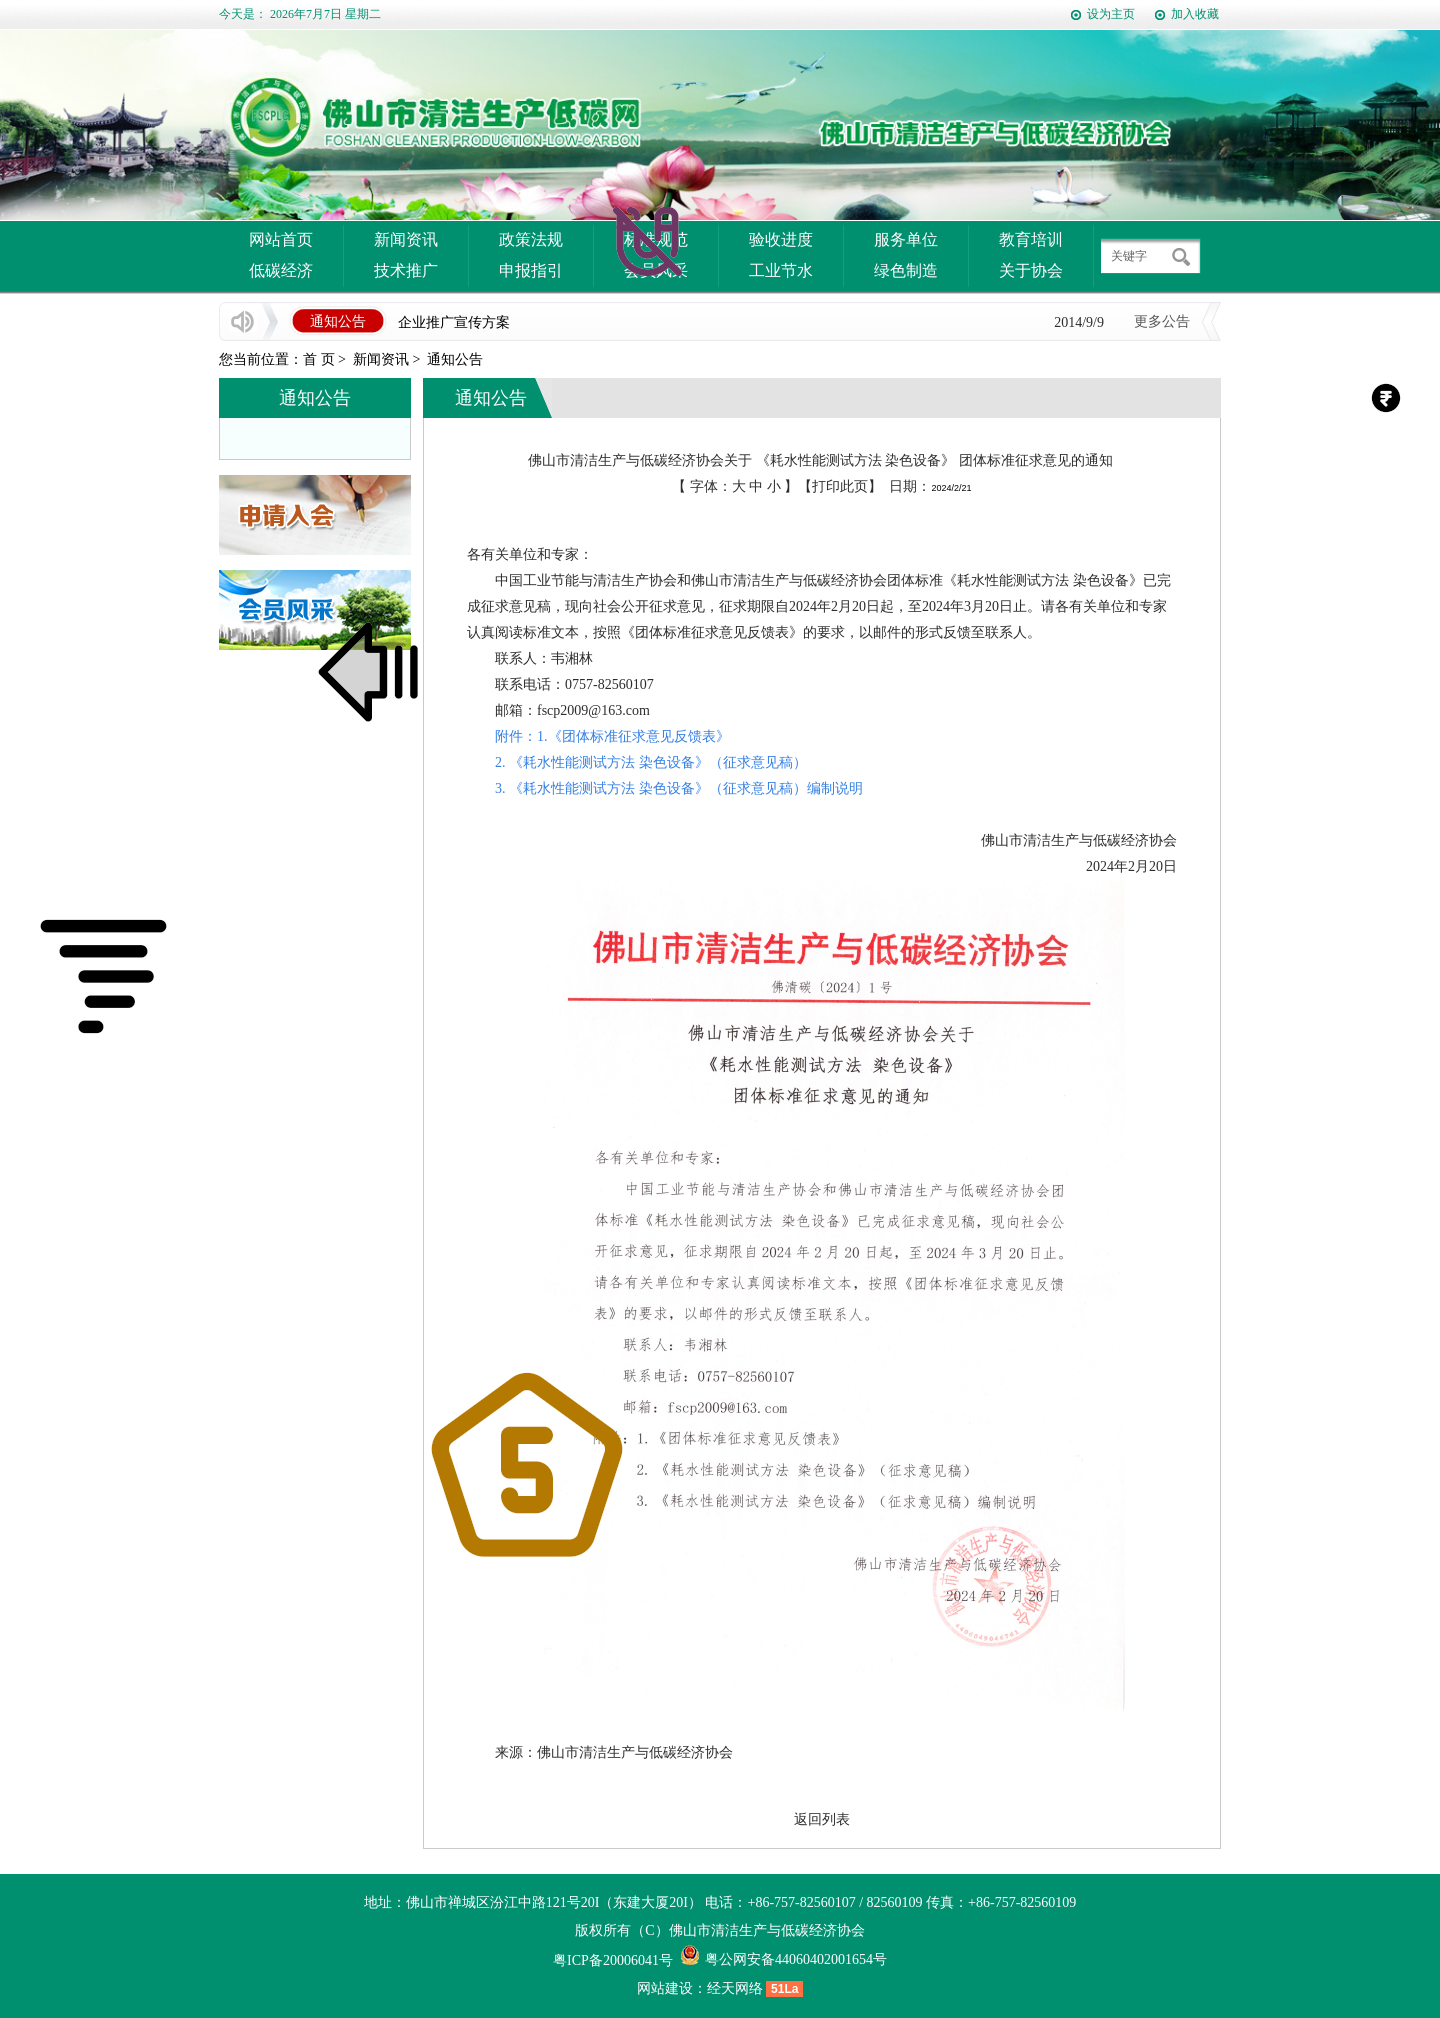  I want to click on indicates Indian rupee currency or payment, so click(1386, 398).